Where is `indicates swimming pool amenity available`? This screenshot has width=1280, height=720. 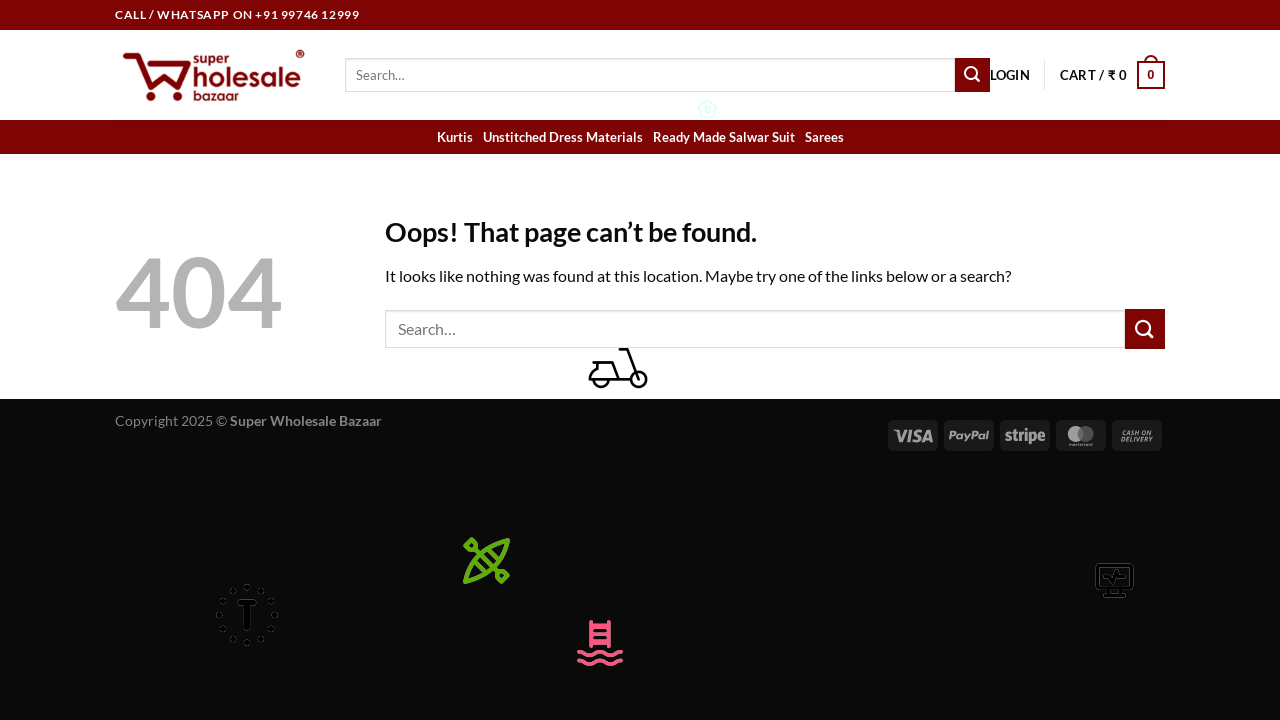
indicates swimming pool amenity available is located at coordinates (600, 643).